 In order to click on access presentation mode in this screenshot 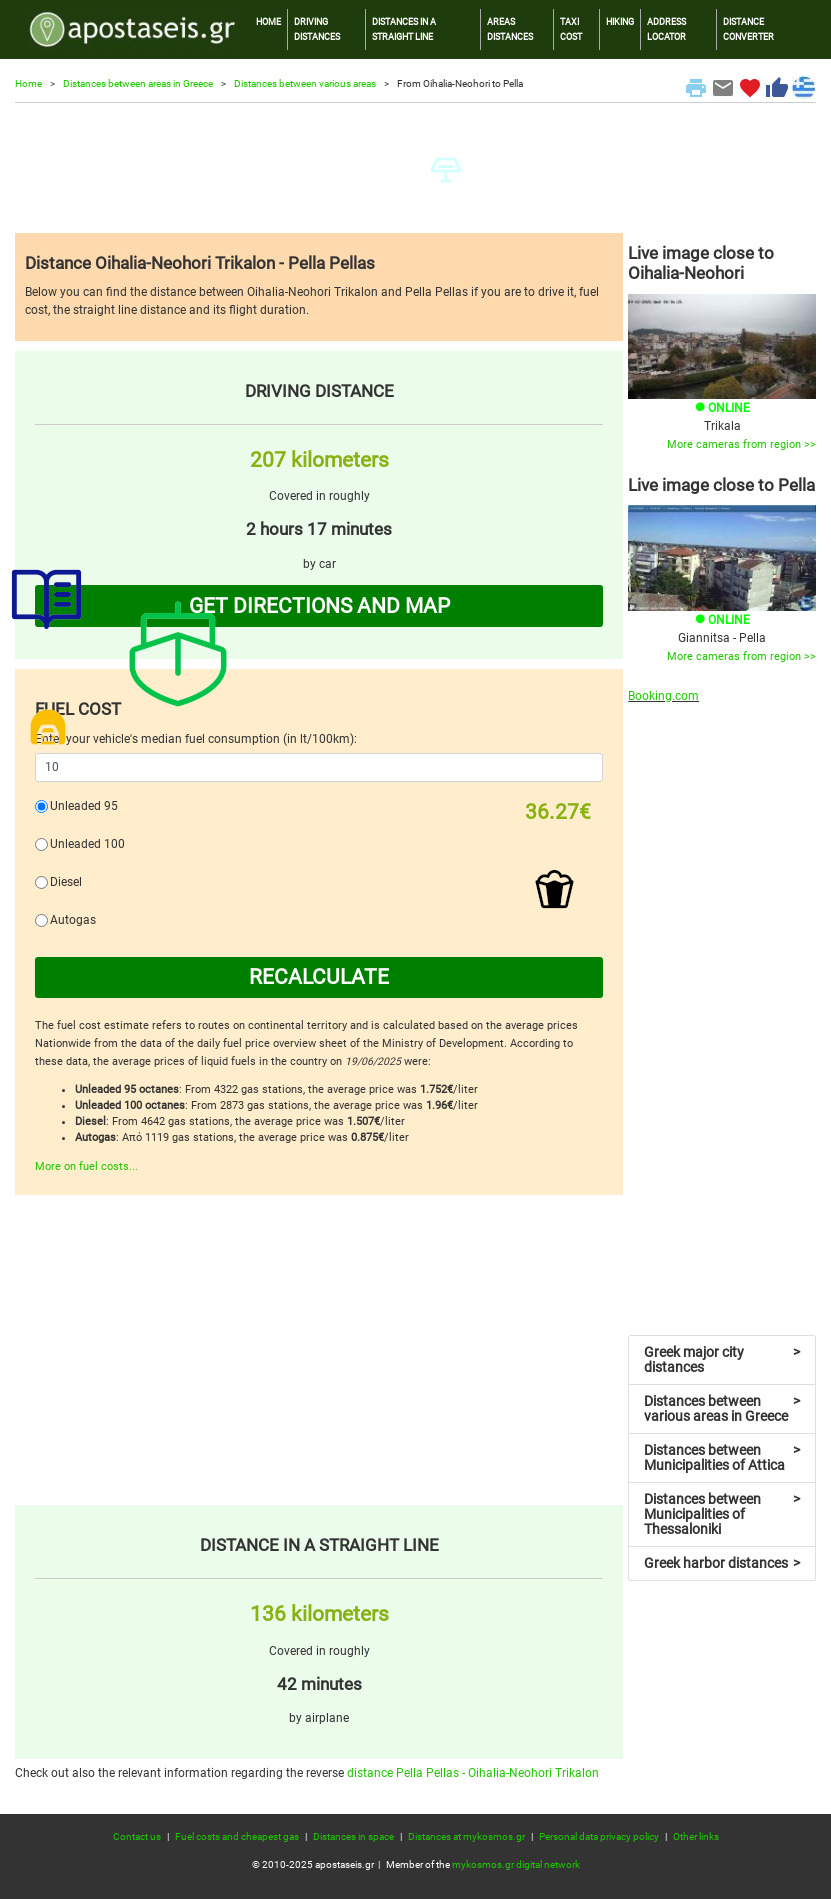, I will do `click(446, 170)`.